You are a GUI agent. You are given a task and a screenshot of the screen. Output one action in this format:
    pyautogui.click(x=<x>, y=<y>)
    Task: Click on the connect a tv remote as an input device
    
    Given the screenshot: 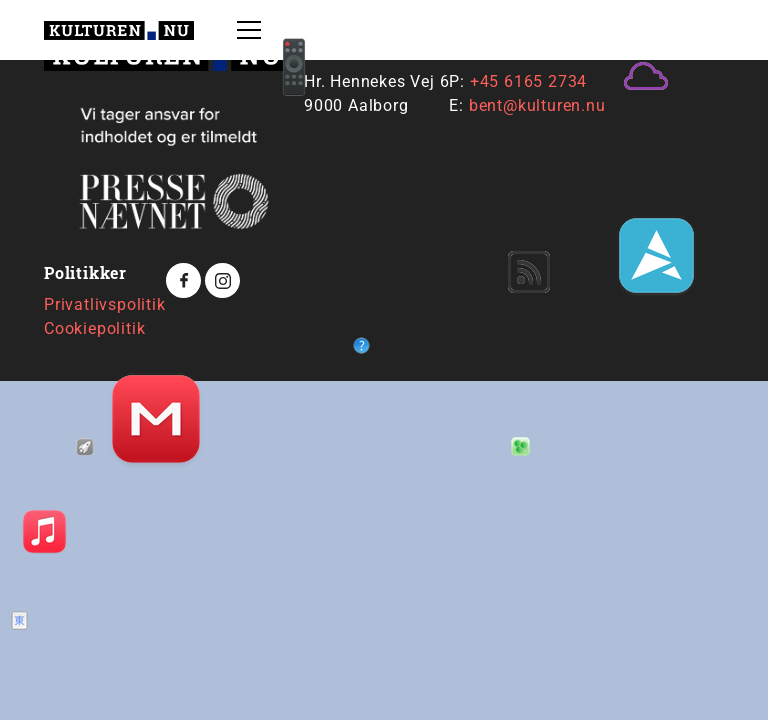 What is the action you would take?
    pyautogui.click(x=294, y=67)
    